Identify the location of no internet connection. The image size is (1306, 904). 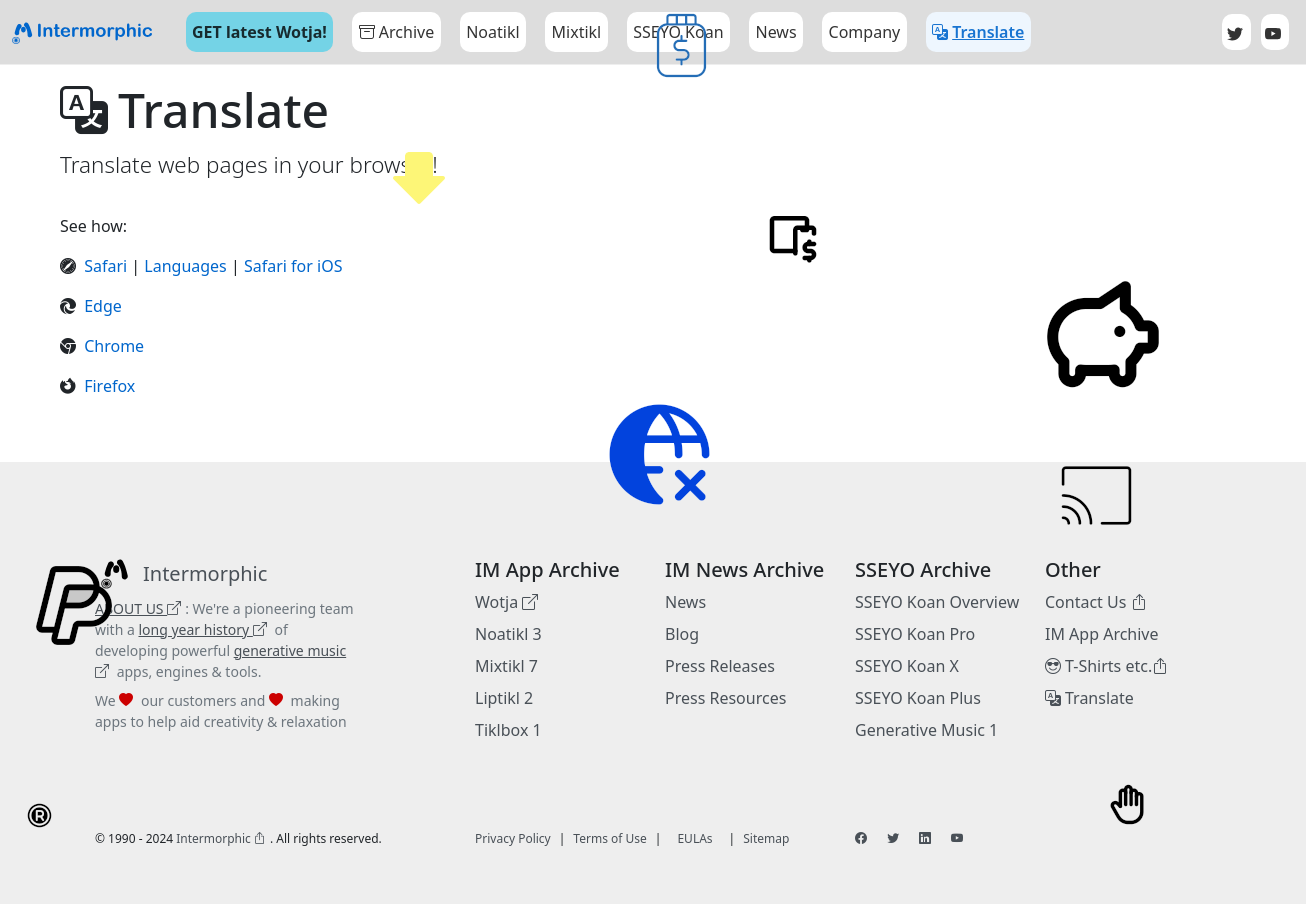
(659, 454).